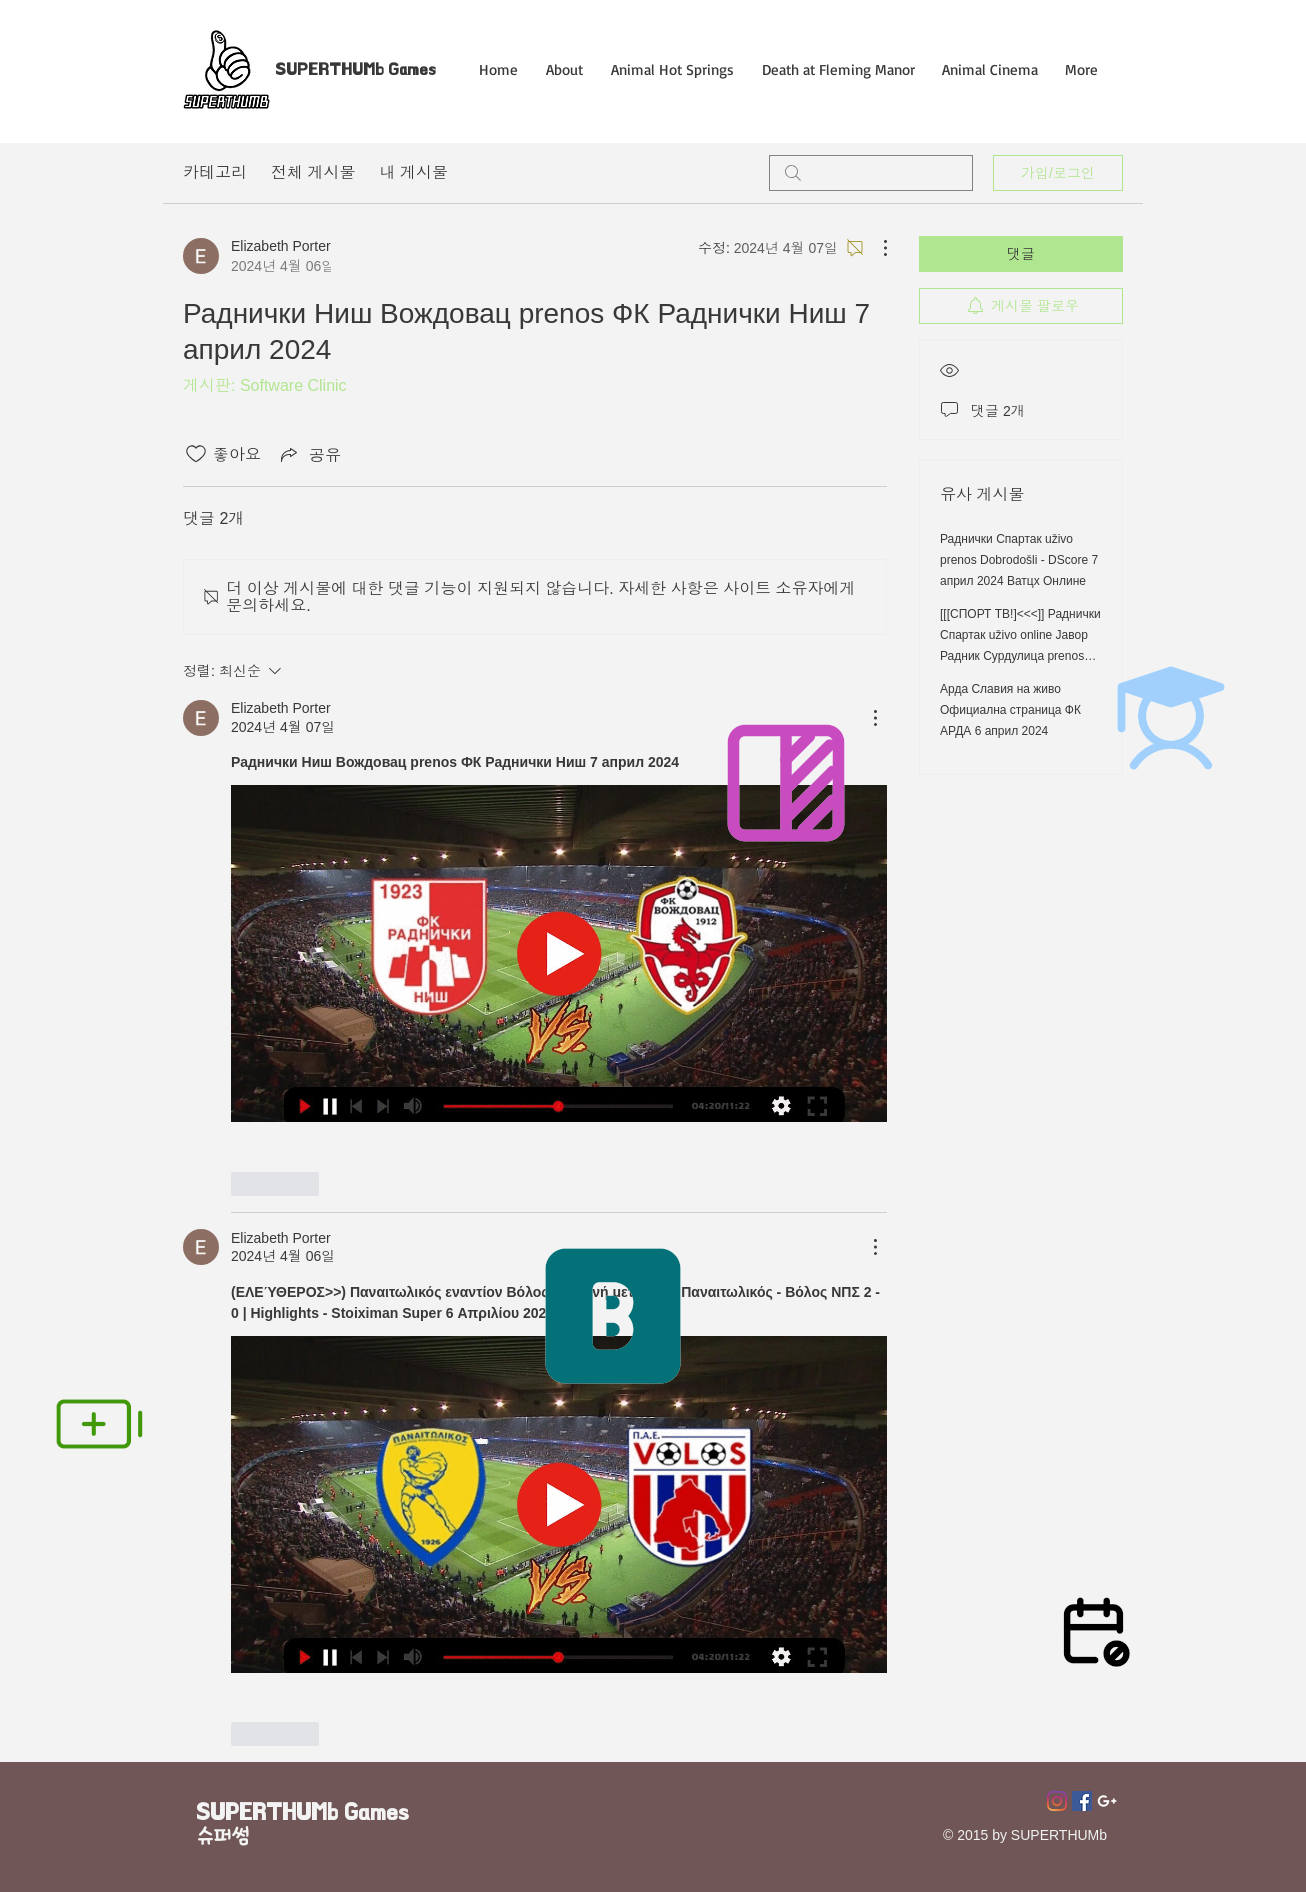  What do you see at coordinates (1093, 1630) in the screenshot?
I see `cancel a scheduled event` at bounding box center [1093, 1630].